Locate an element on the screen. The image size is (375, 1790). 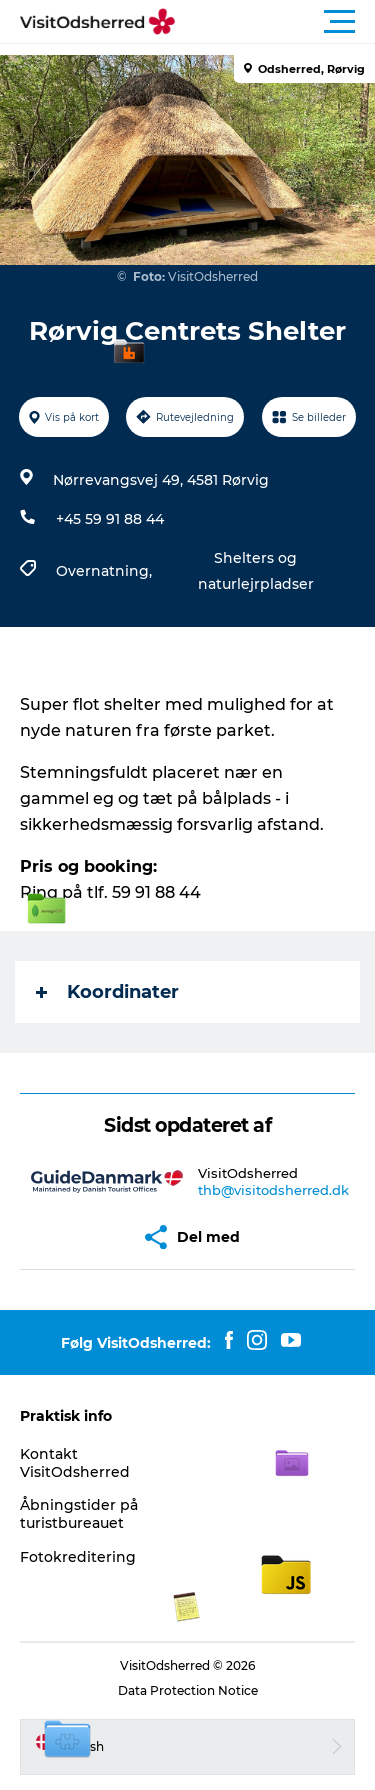
open folder containing RabbitMQ configuration files is located at coordinates (129, 352).